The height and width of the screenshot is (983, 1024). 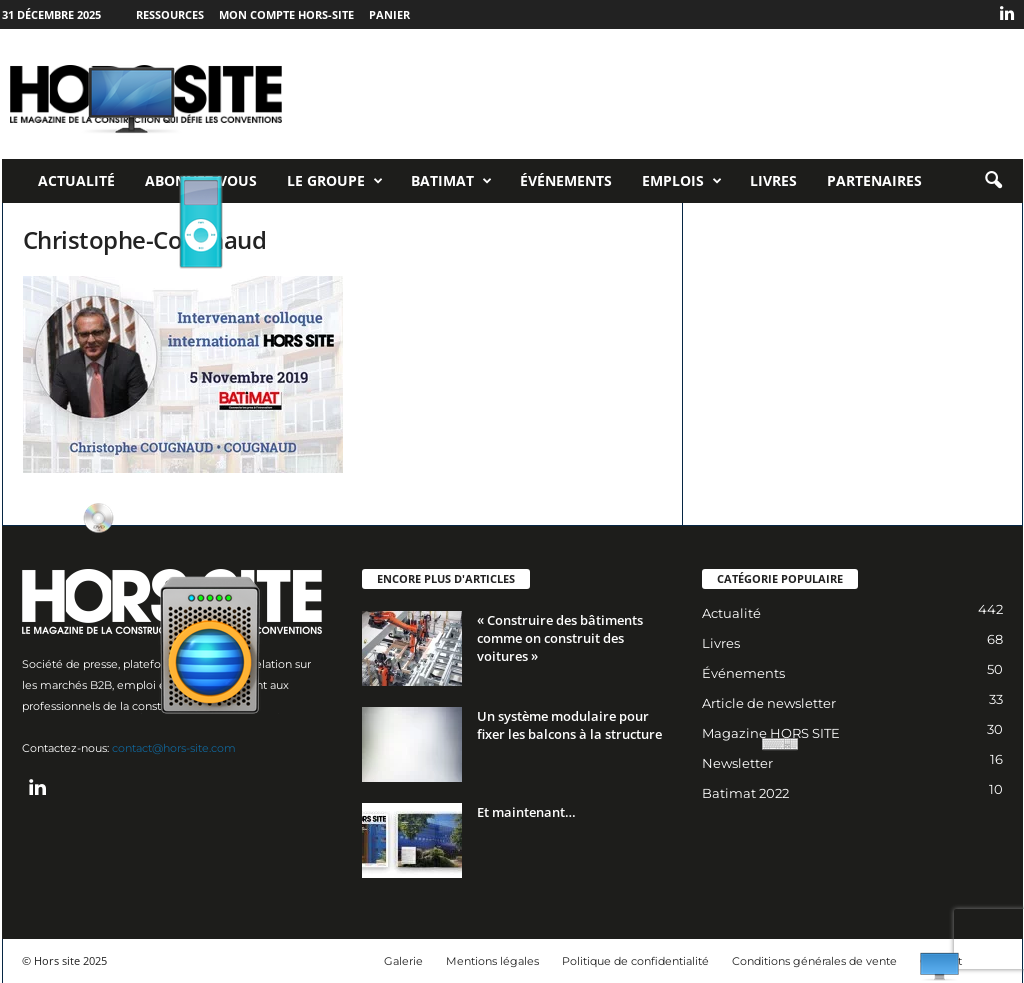 I want to click on connect an extended keyboard via bluetooth, so click(x=780, y=744).